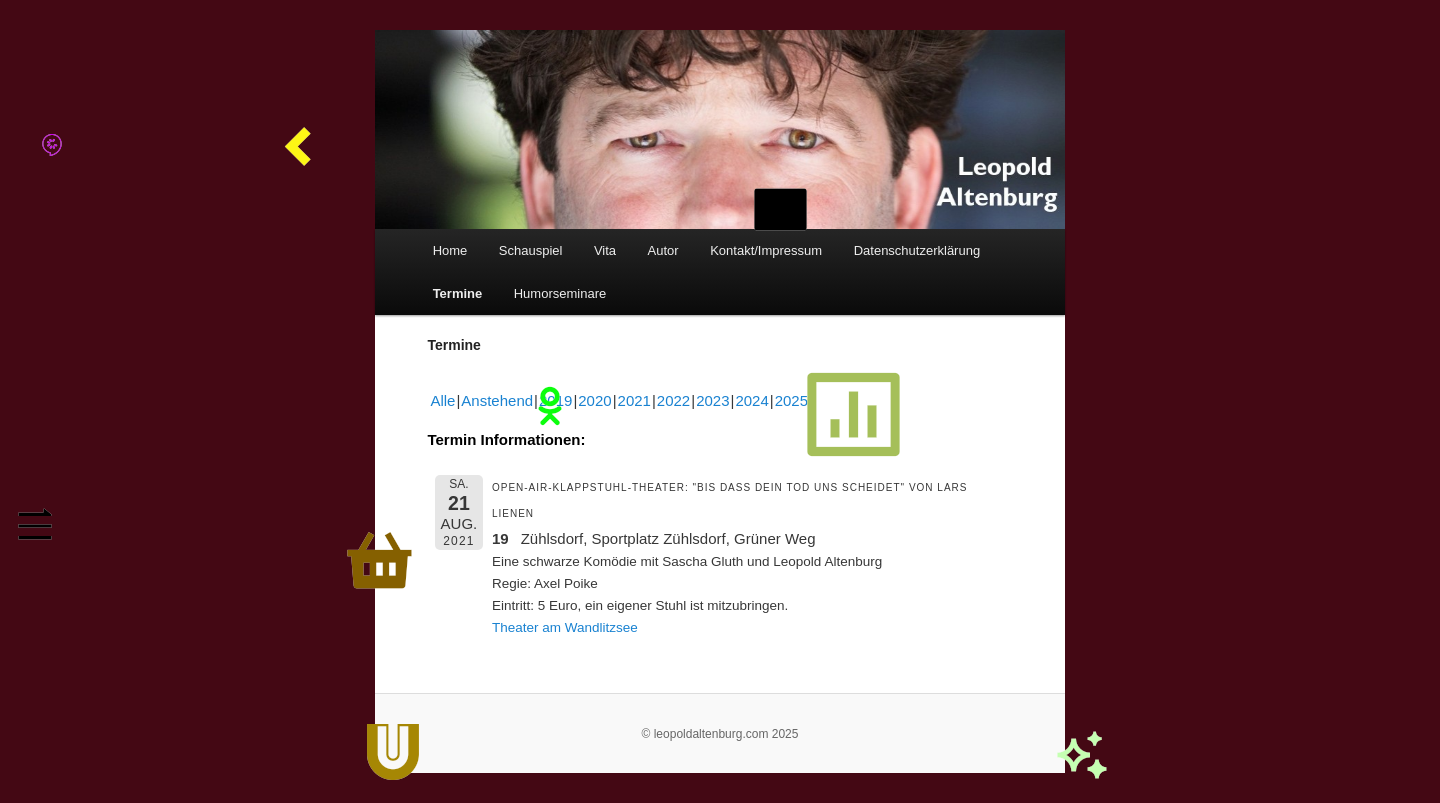 The width and height of the screenshot is (1440, 803). What do you see at coordinates (393, 752) in the screenshot?
I see `vueuse library logo` at bounding box center [393, 752].